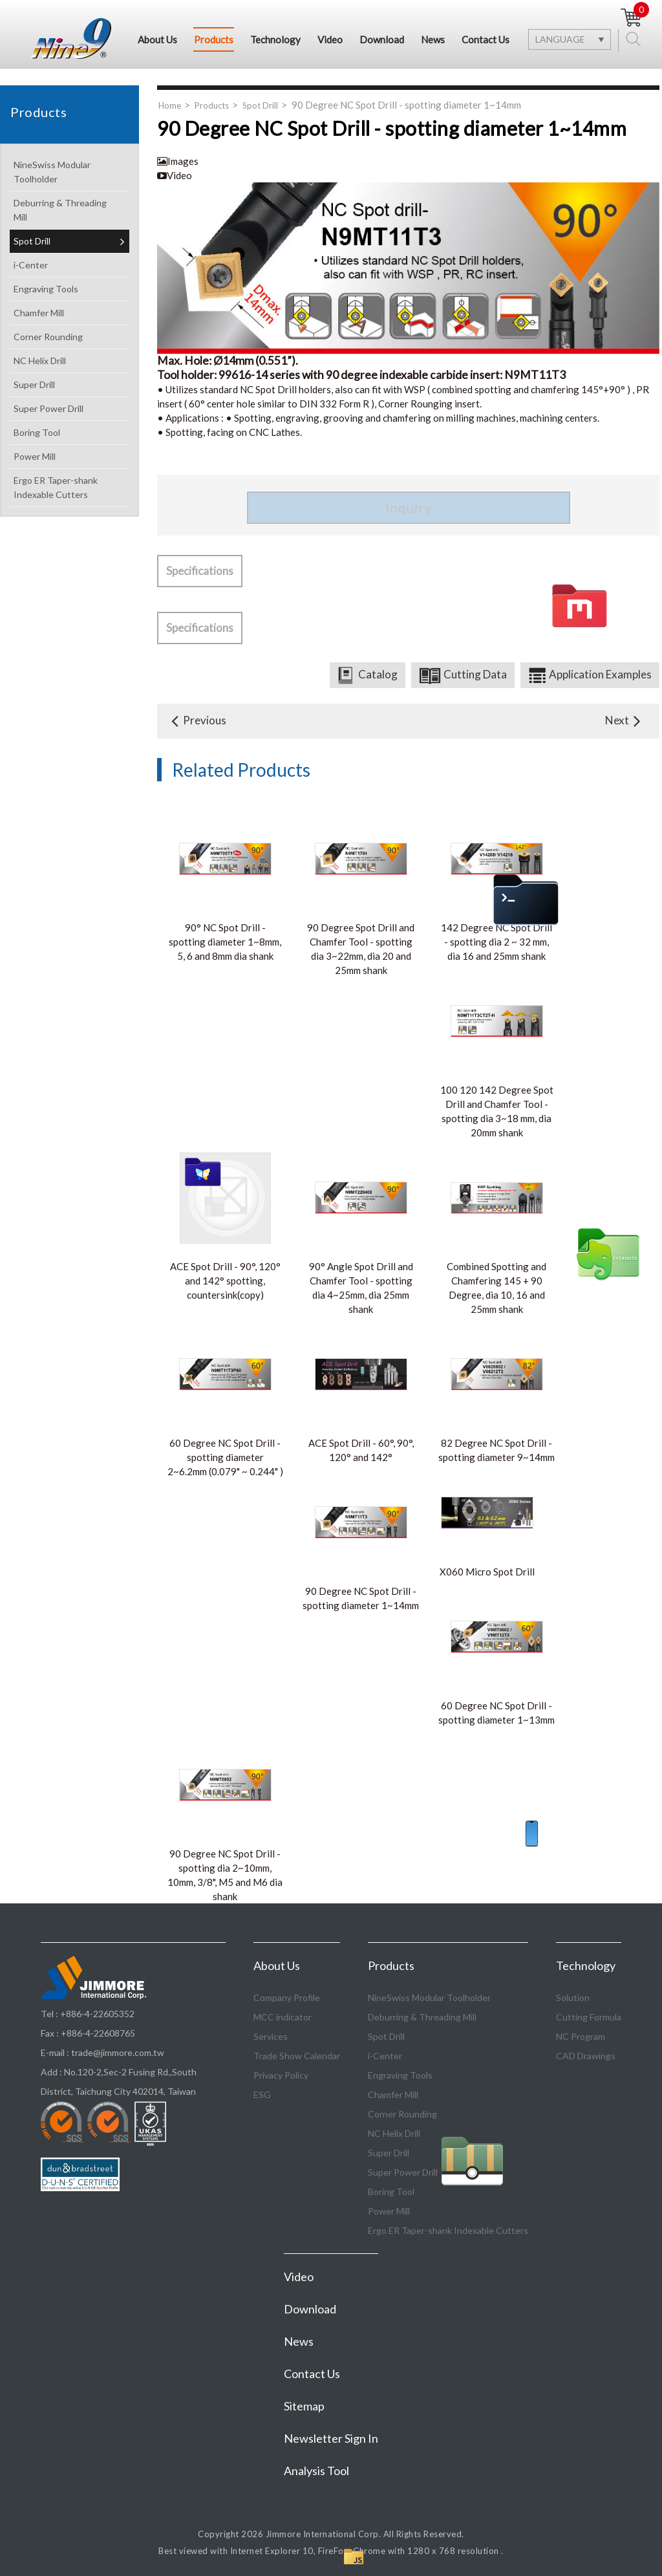 The image size is (662, 2576). What do you see at coordinates (354, 2557) in the screenshot?
I see `open javascript project folder` at bounding box center [354, 2557].